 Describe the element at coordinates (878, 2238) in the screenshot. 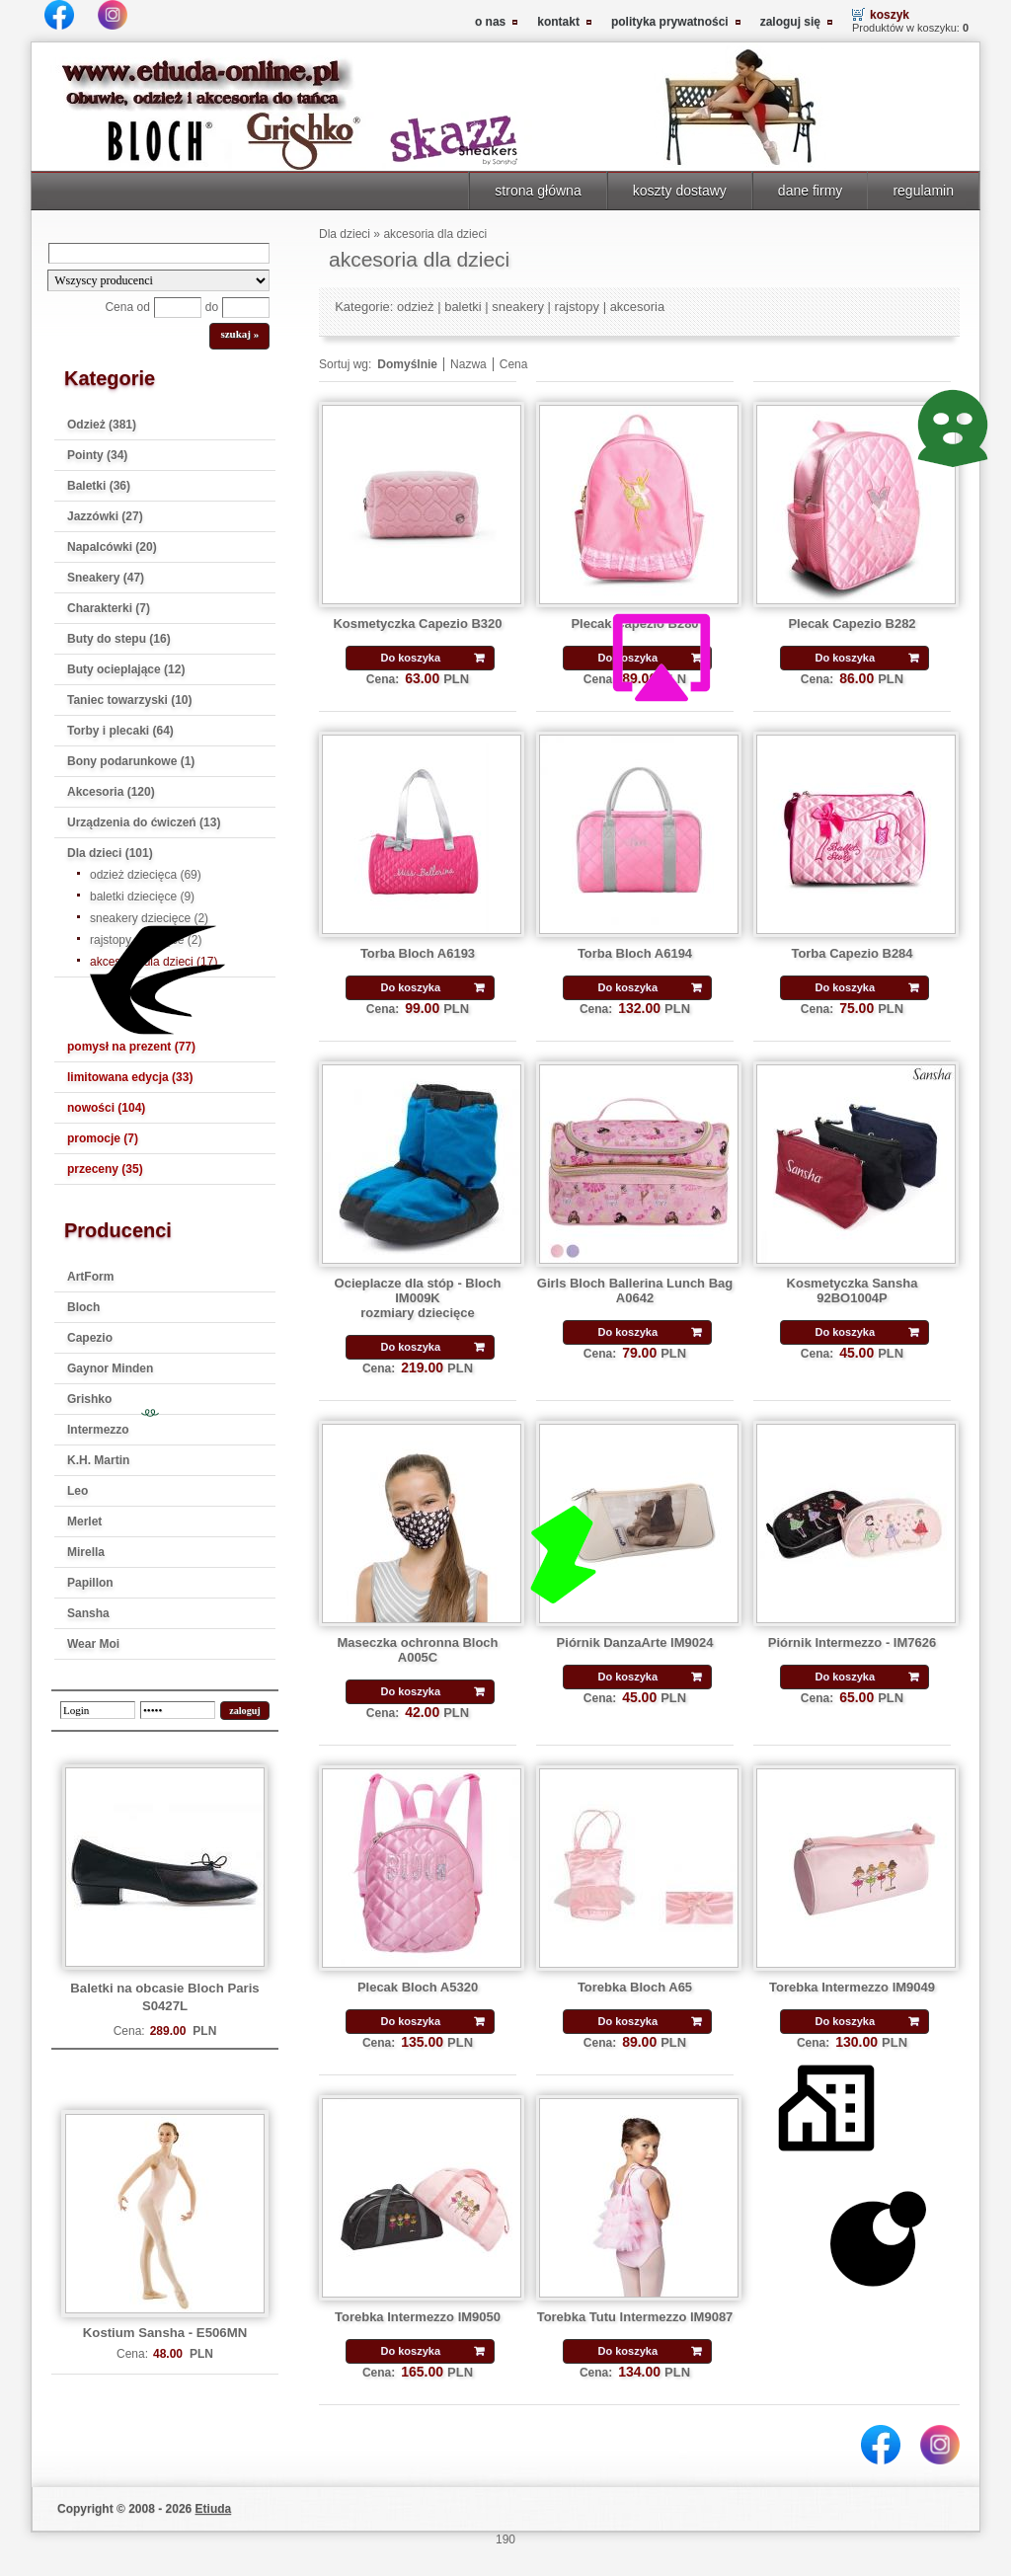

I see `moonrepo logo` at that location.